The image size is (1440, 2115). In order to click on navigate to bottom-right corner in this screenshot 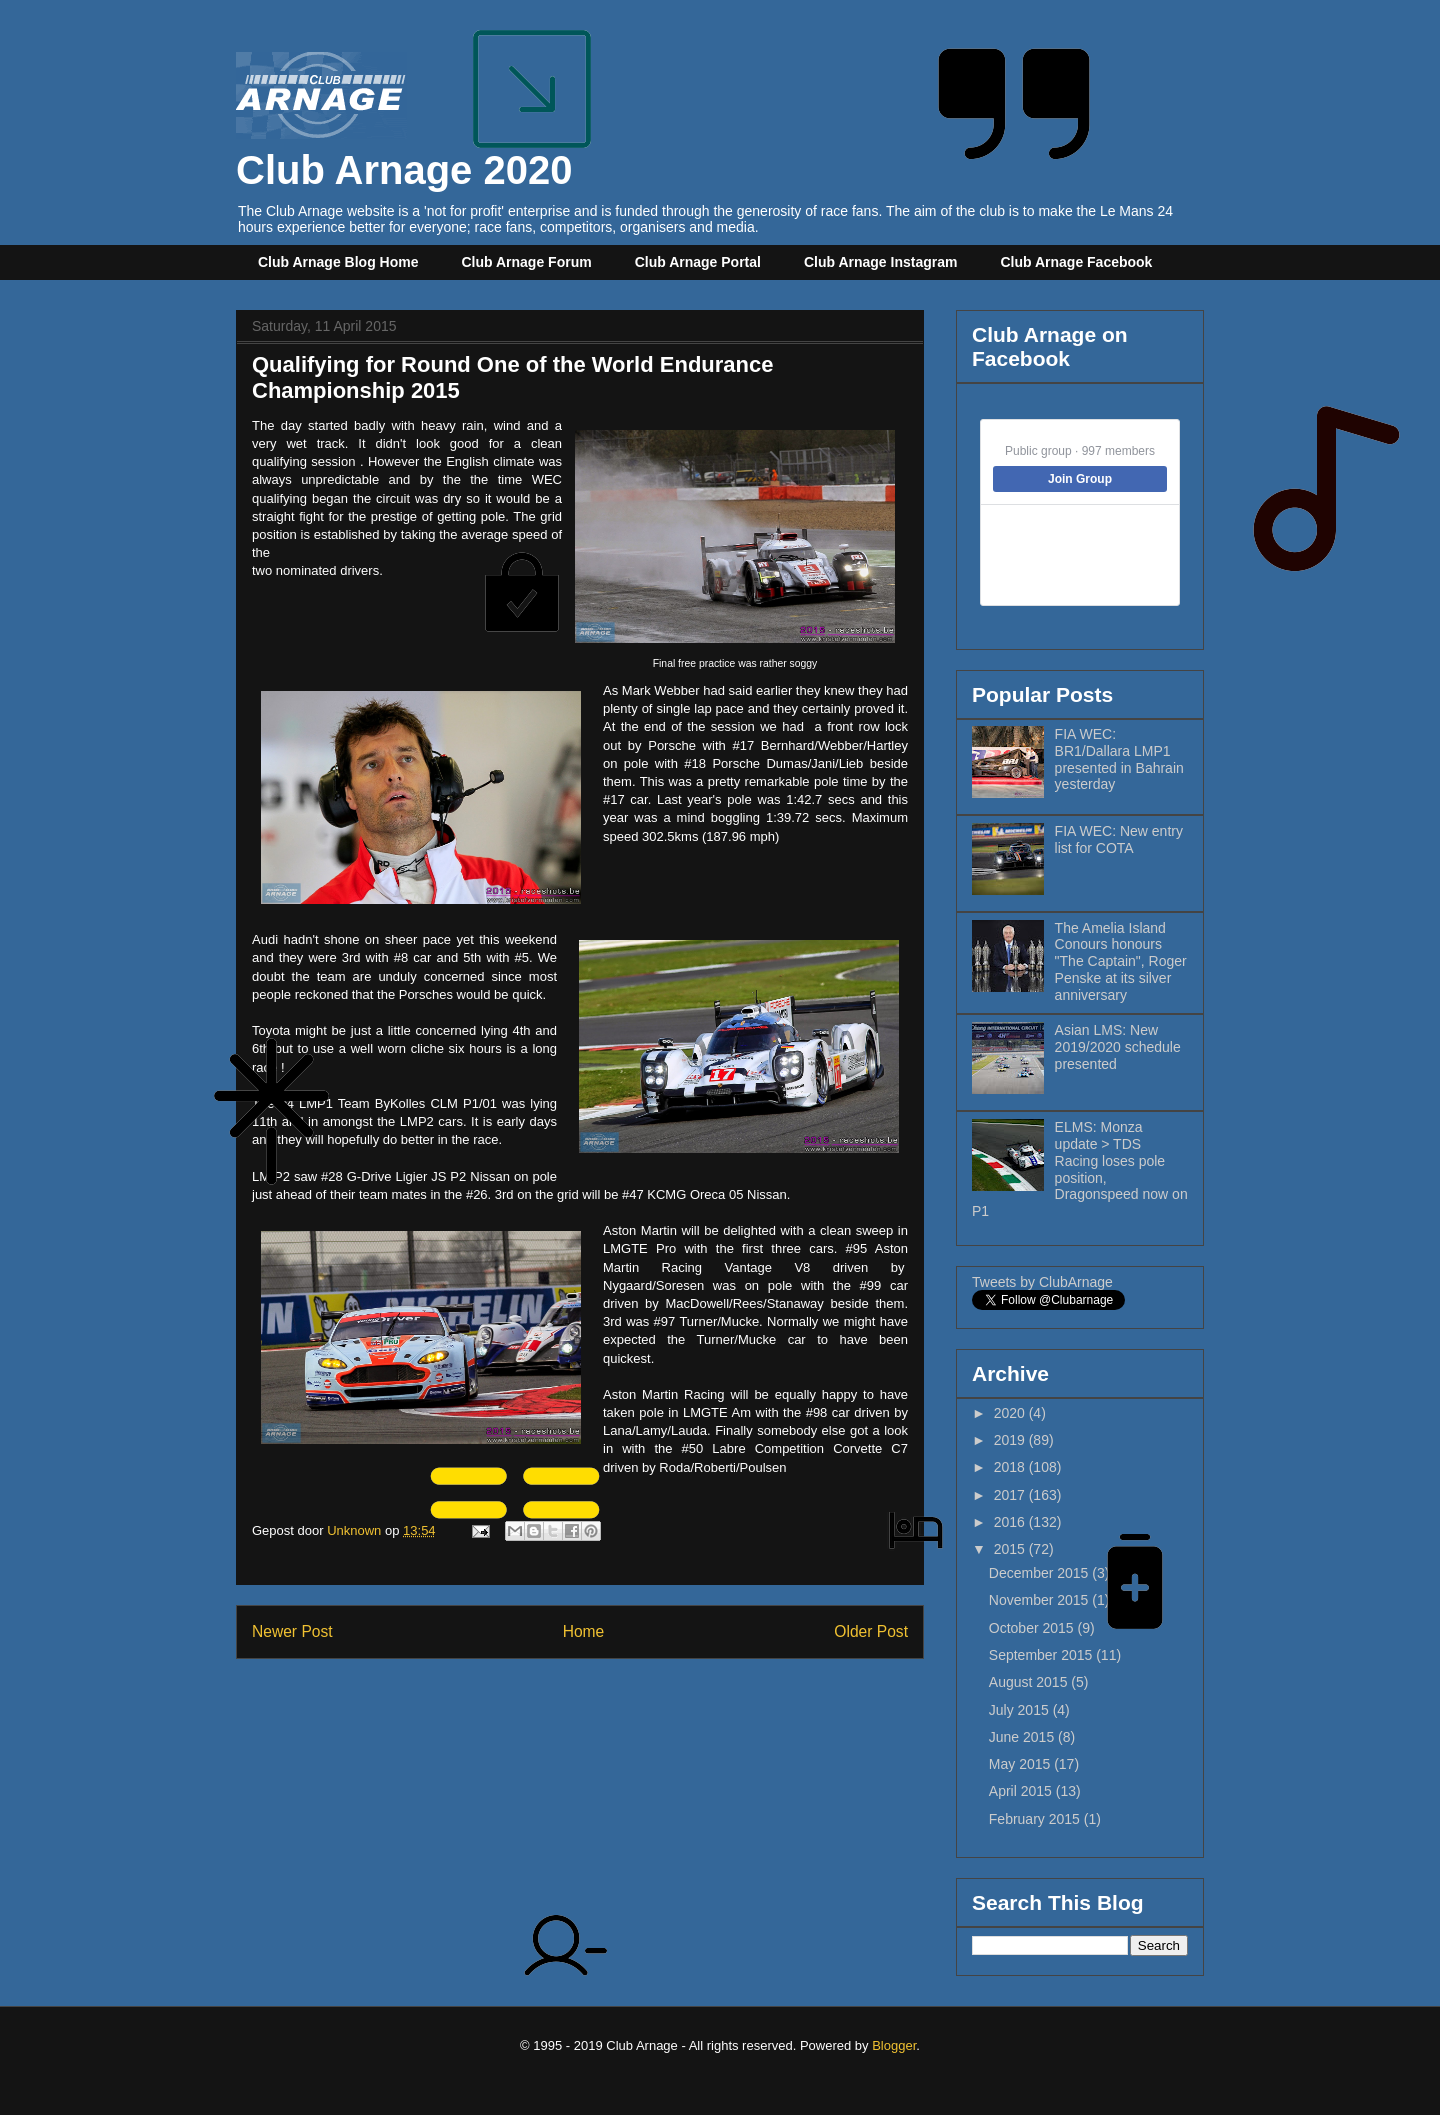, I will do `click(532, 89)`.